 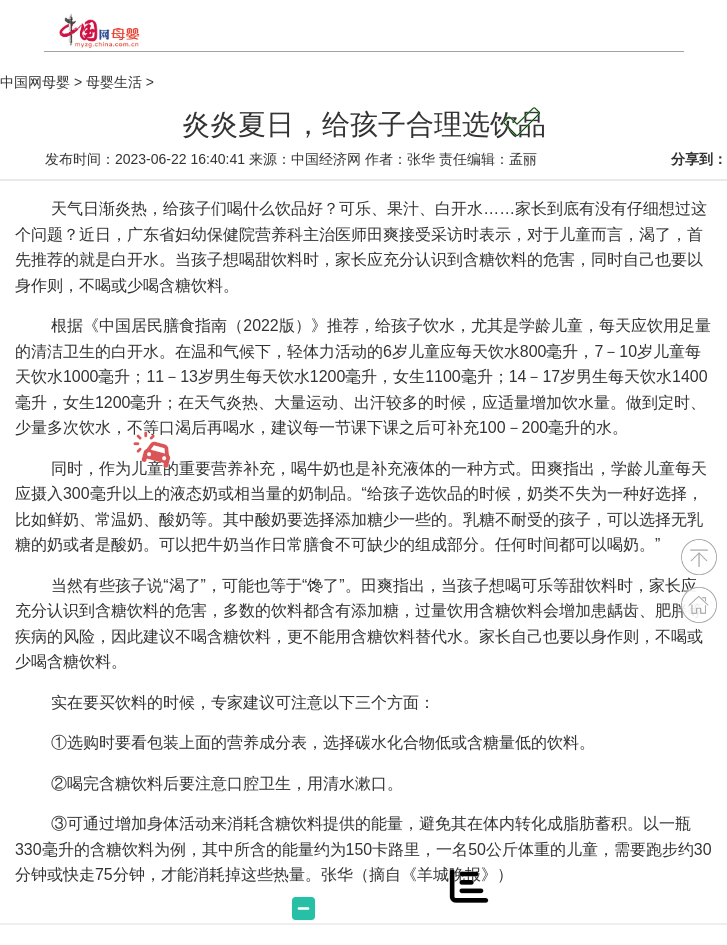 What do you see at coordinates (303, 908) in the screenshot?
I see `remove an item from a list` at bounding box center [303, 908].